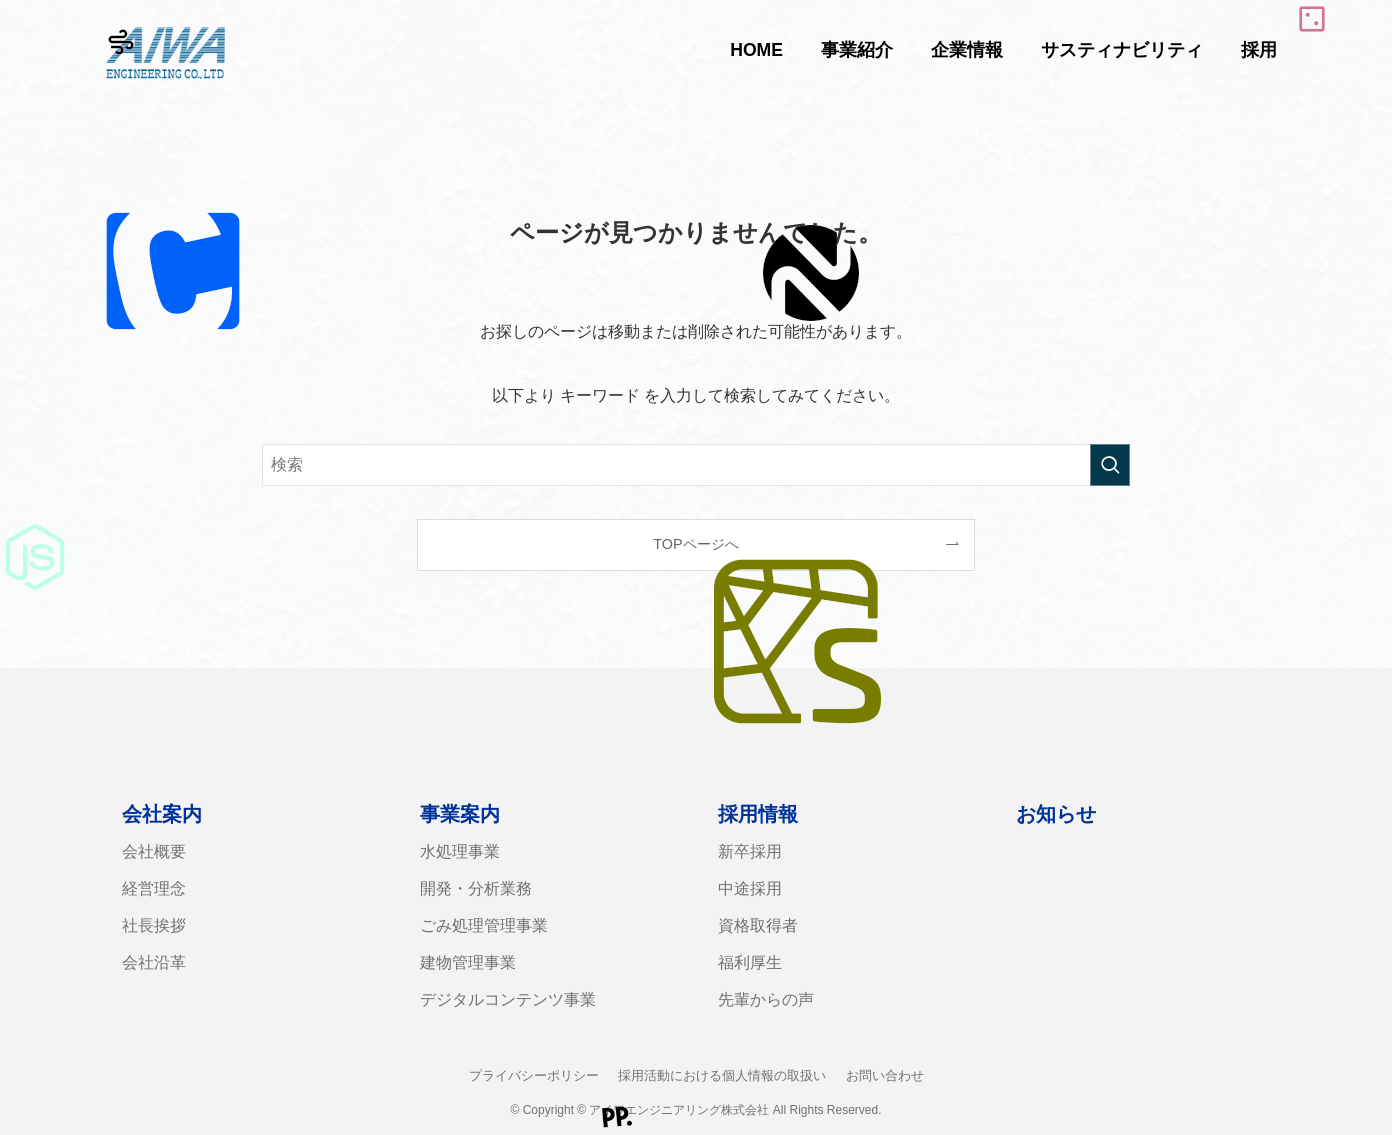 The image size is (1392, 1135). Describe the element at coordinates (617, 1117) in the screenshot. I see `paddy power logo - link to betting and gaming services` at that location.